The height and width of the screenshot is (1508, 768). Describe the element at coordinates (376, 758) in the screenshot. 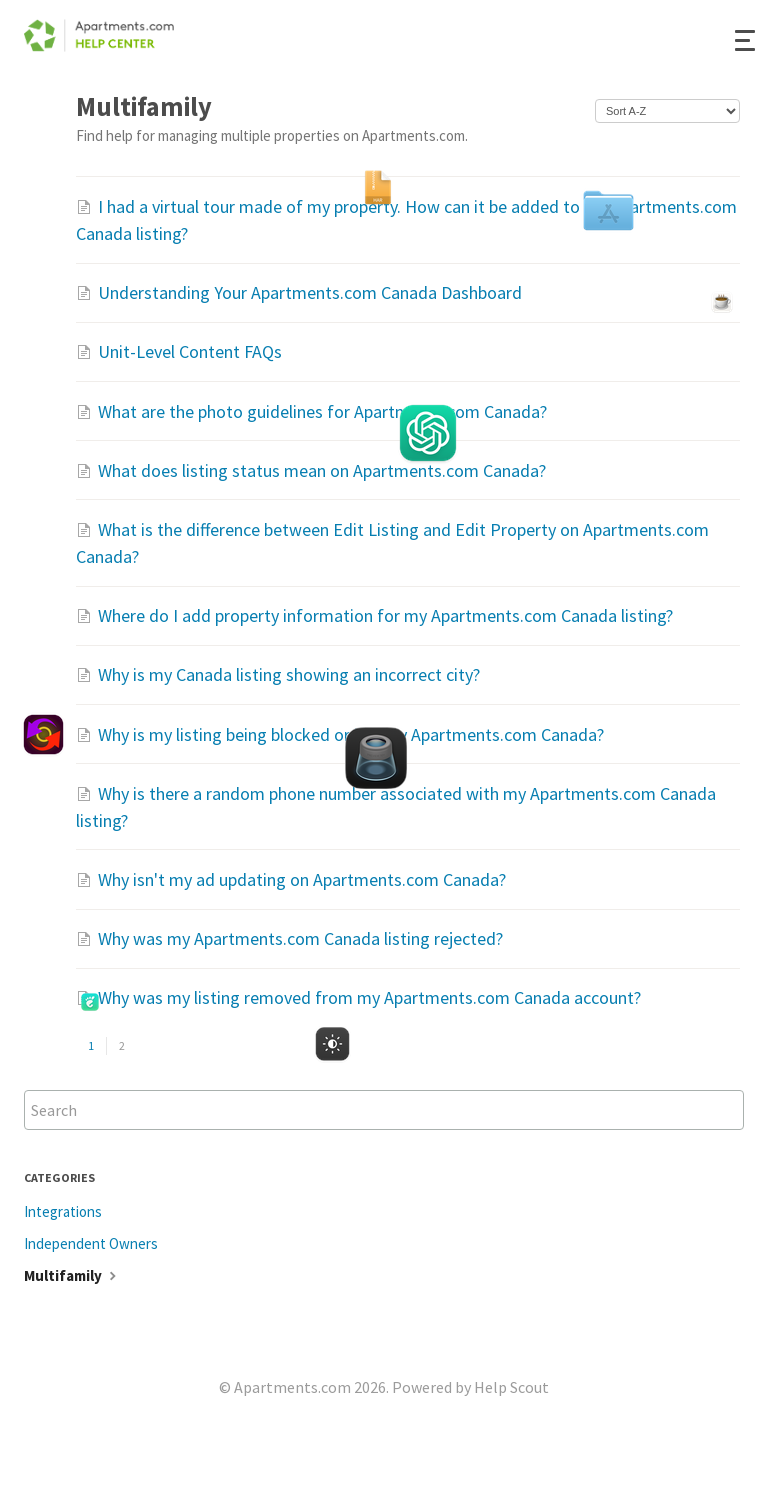

I see `open Preview app to view images and PDFs` at that location.